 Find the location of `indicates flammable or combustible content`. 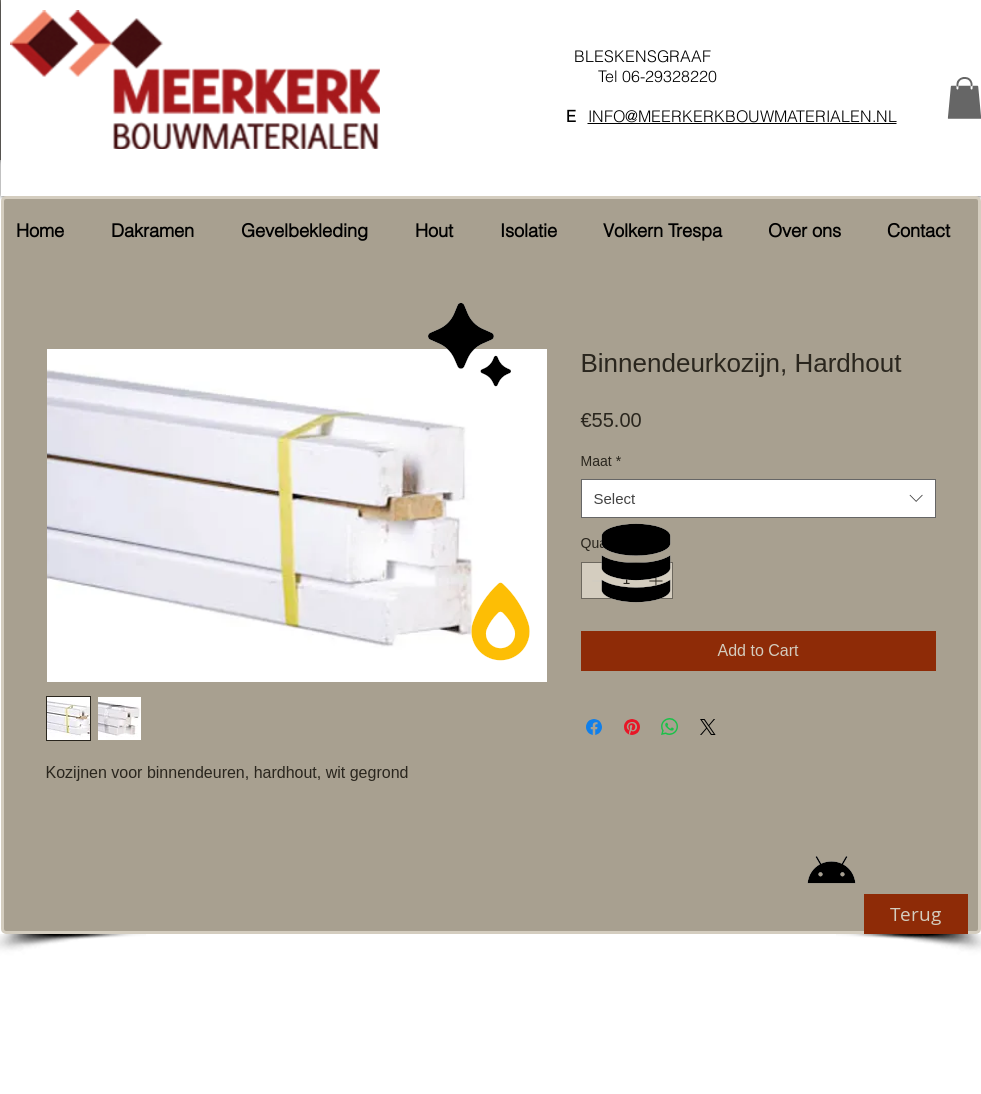

indicates flammable or combustible content is located at coordinates (500, 621).